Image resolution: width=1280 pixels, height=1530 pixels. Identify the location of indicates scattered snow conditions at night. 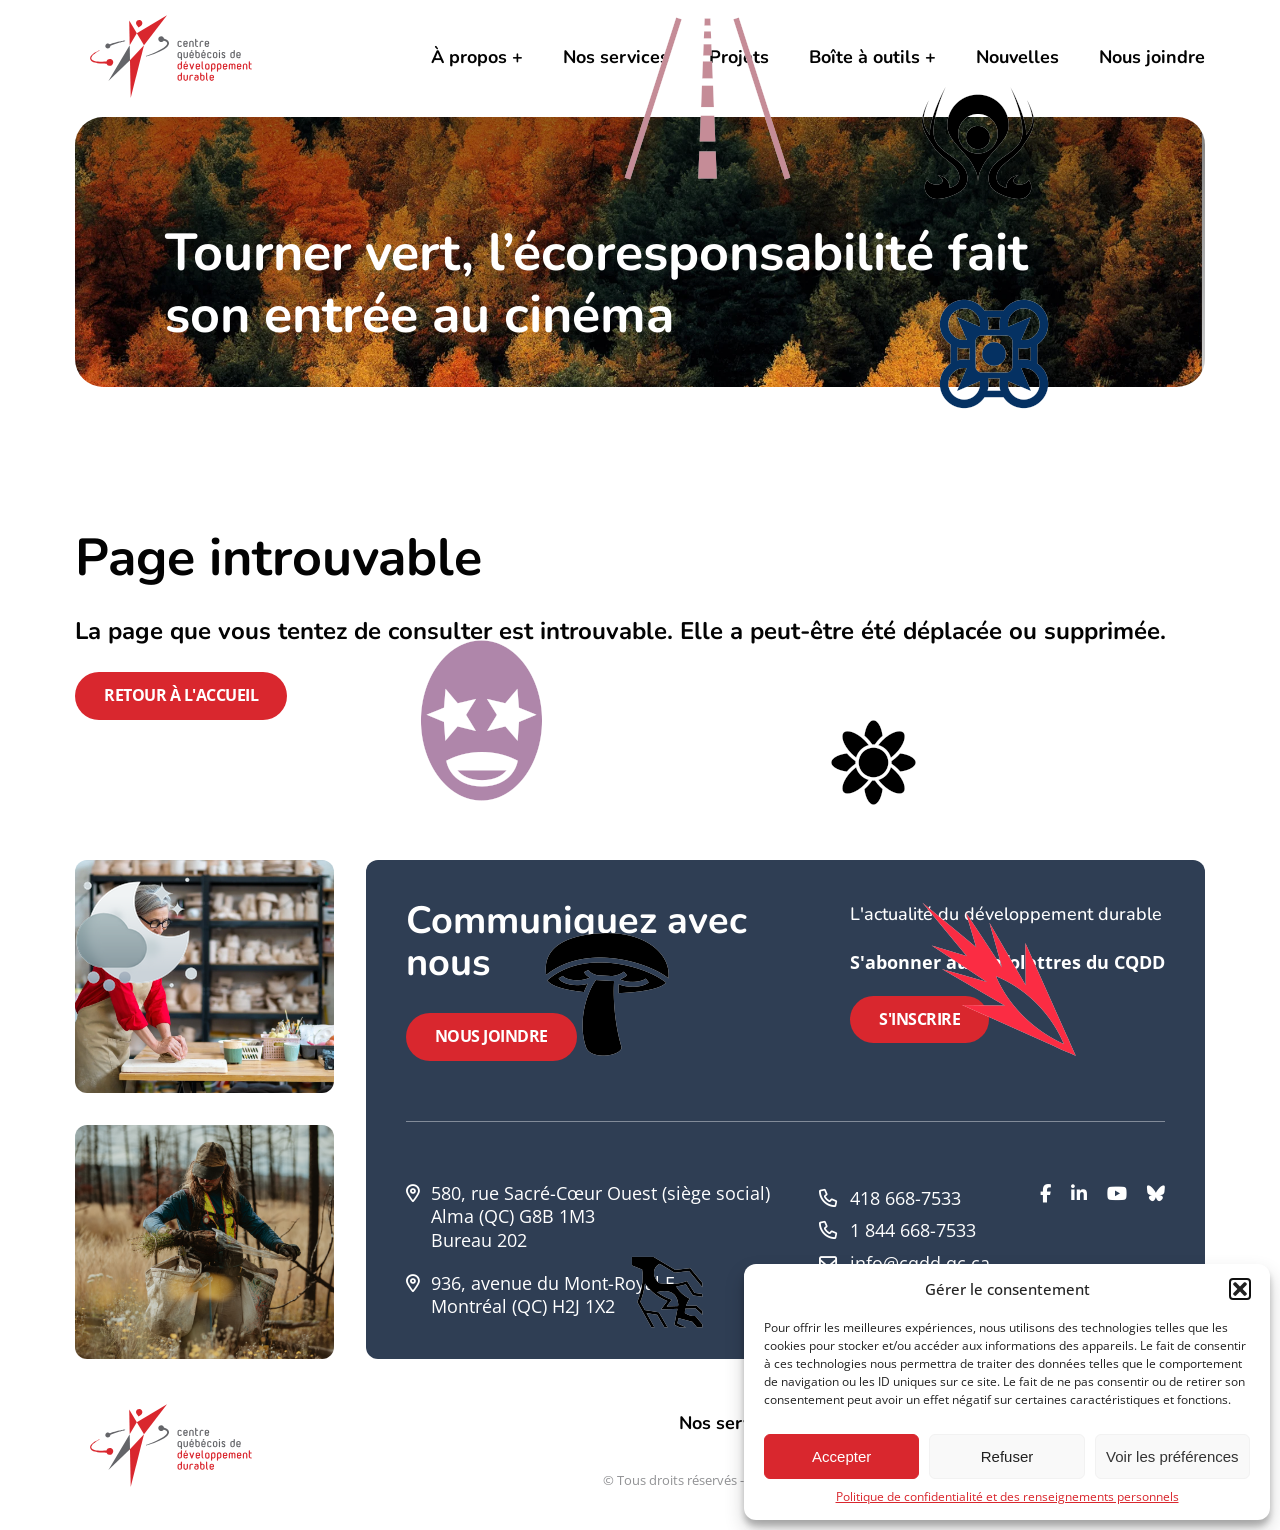
(136, 934).